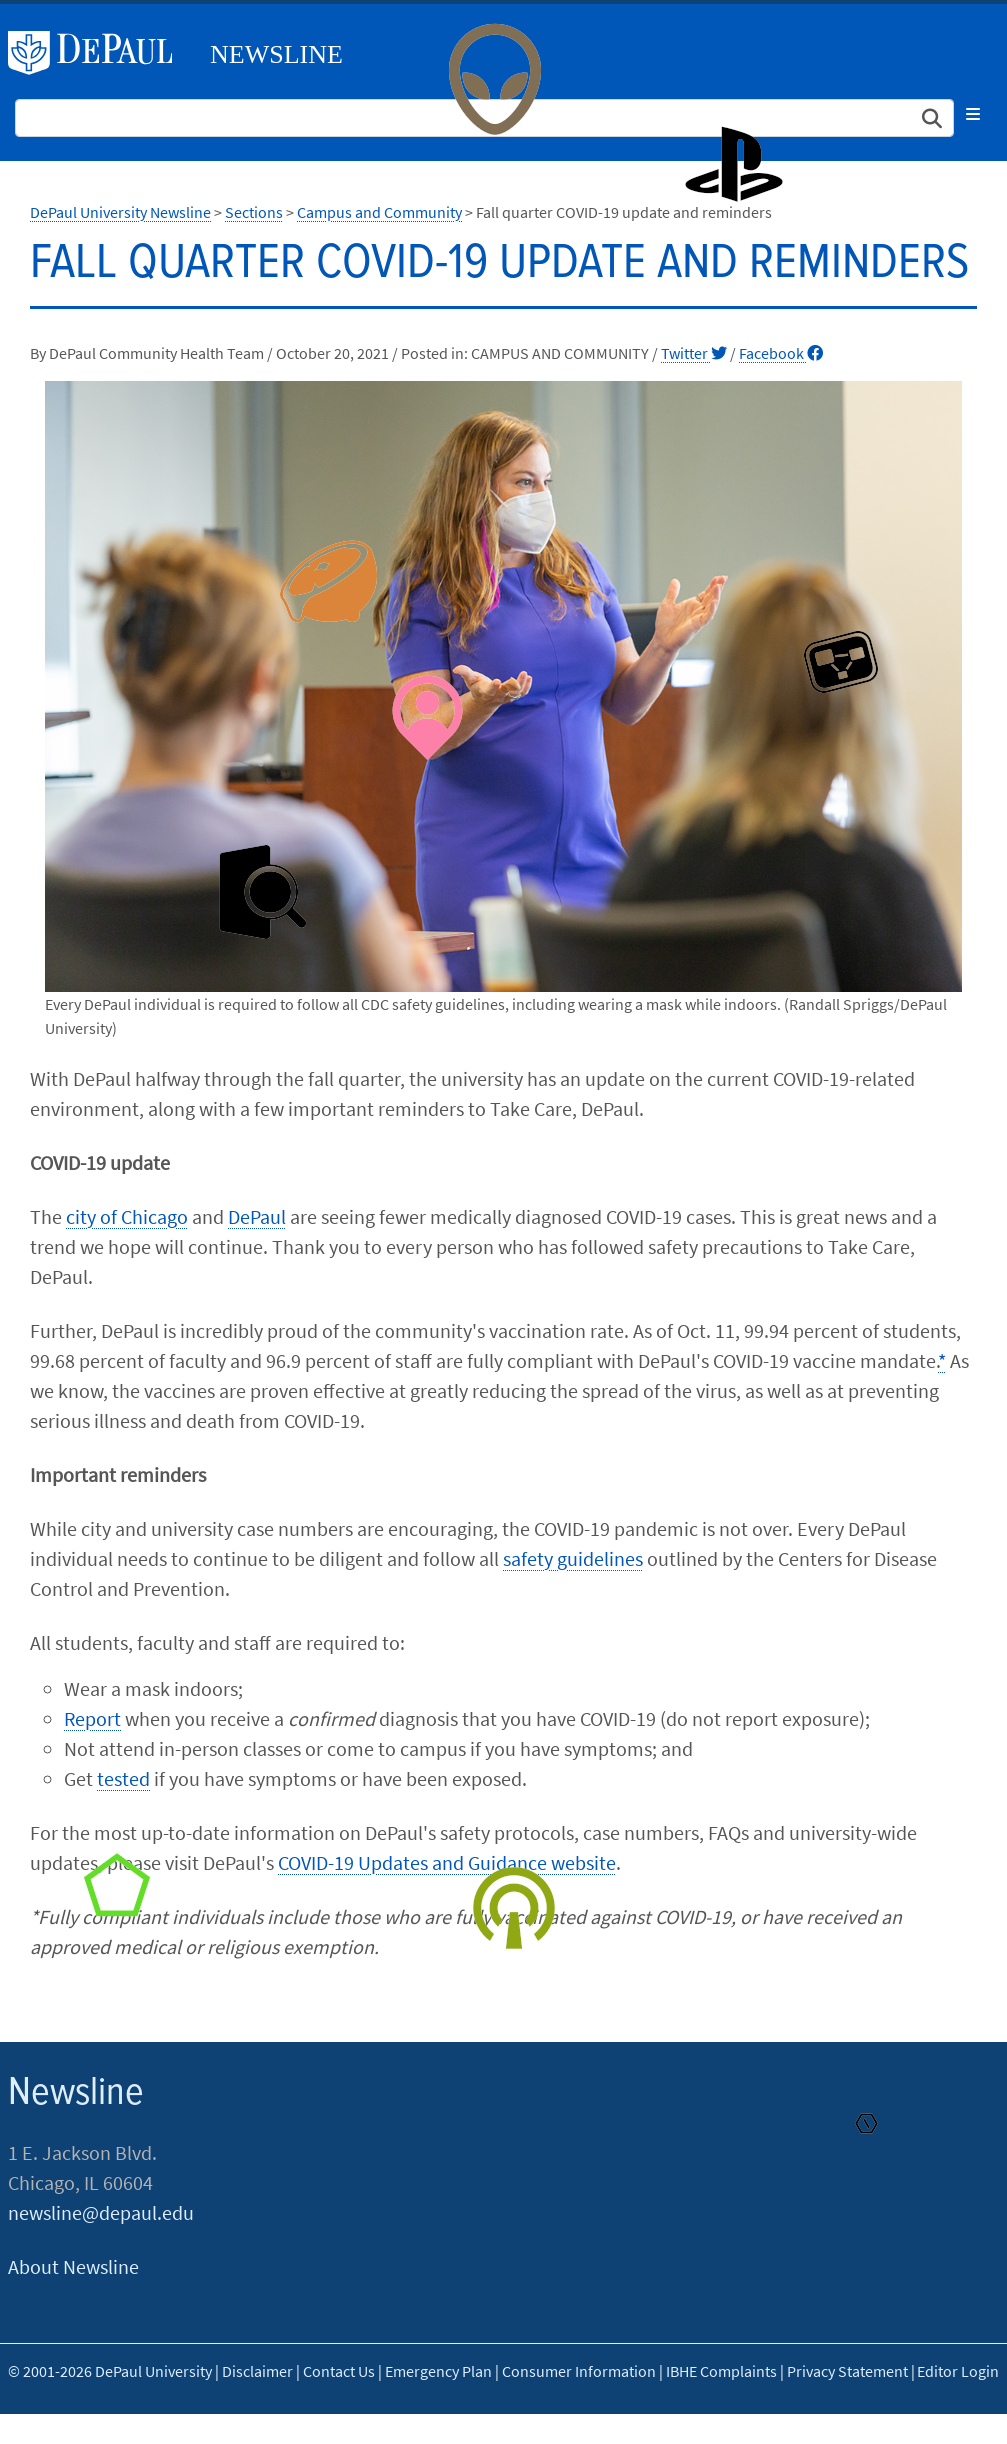 Image resolution: width=1007 pixels, height=2444 pixels. Describe the element at coordinates (735, 162) in the screenshot. I see `open PlayStation app or services` at that location.